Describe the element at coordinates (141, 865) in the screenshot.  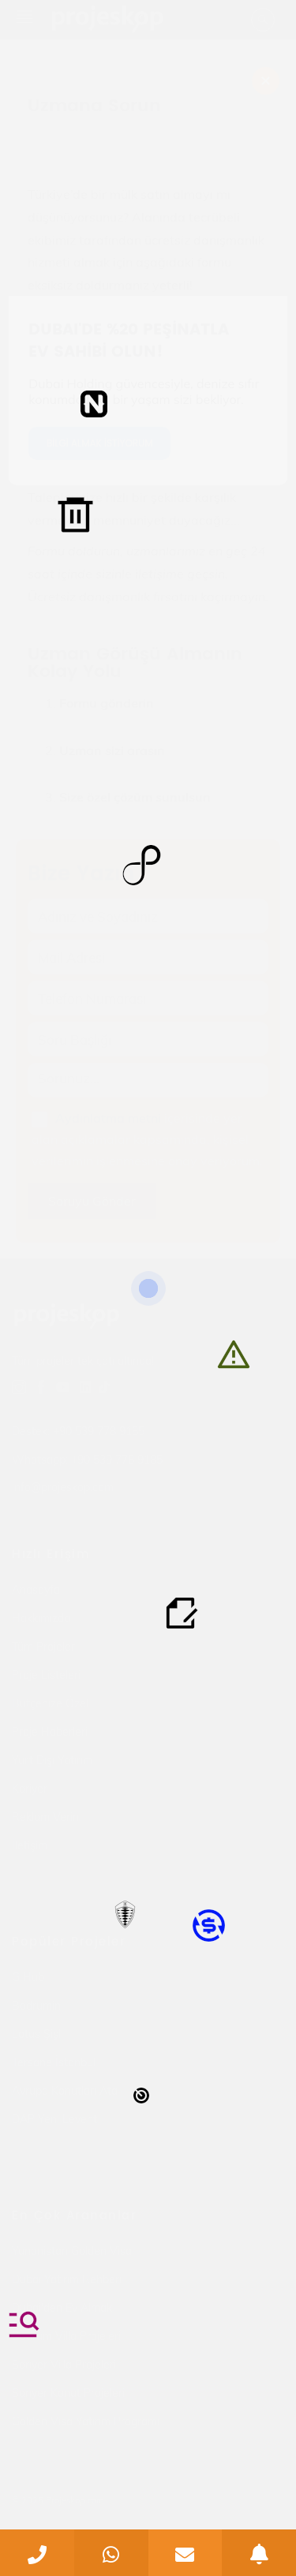
I see `persistent systems company logo` at that location.